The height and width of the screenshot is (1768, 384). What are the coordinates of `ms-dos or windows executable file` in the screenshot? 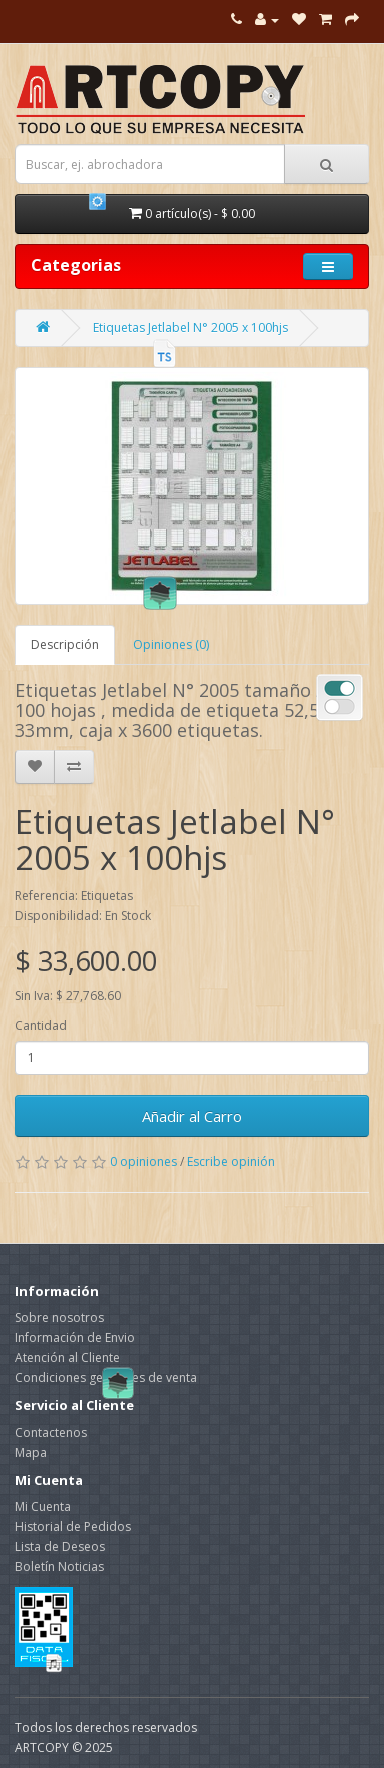 It's located at (97, 201).